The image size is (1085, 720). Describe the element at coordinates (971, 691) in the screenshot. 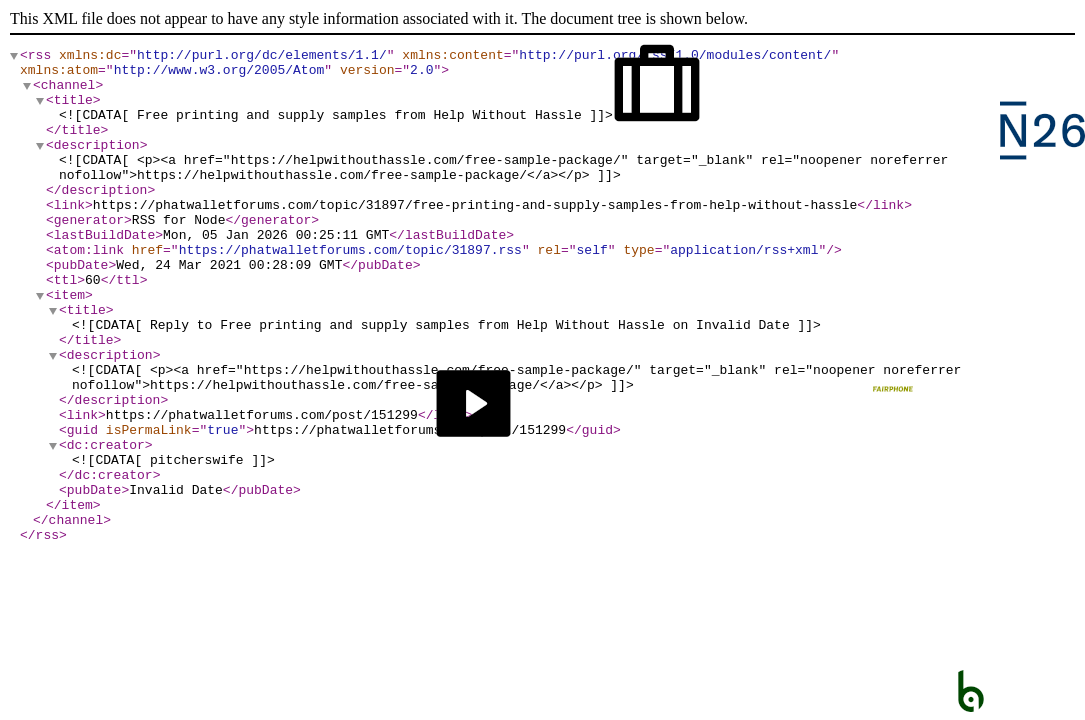

I see `botble cms logo` at that location.